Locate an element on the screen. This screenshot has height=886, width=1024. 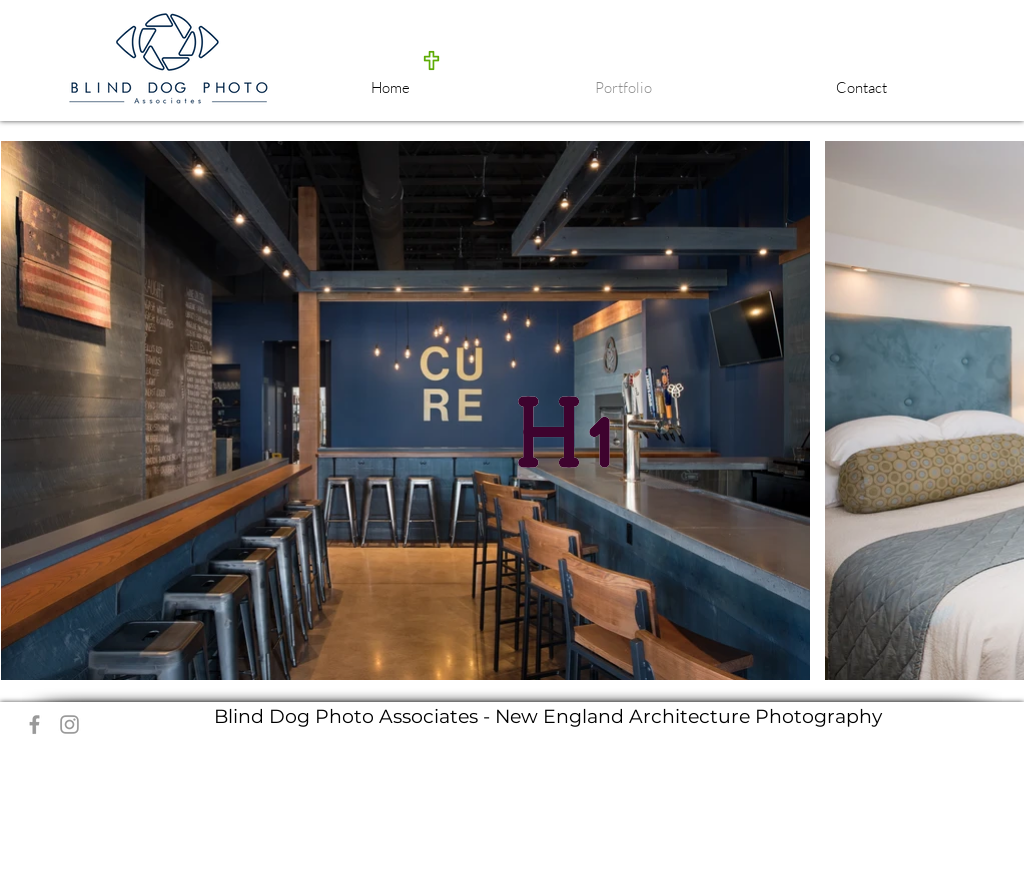
format text as heading level 1 is located at coordinates (569, 432).